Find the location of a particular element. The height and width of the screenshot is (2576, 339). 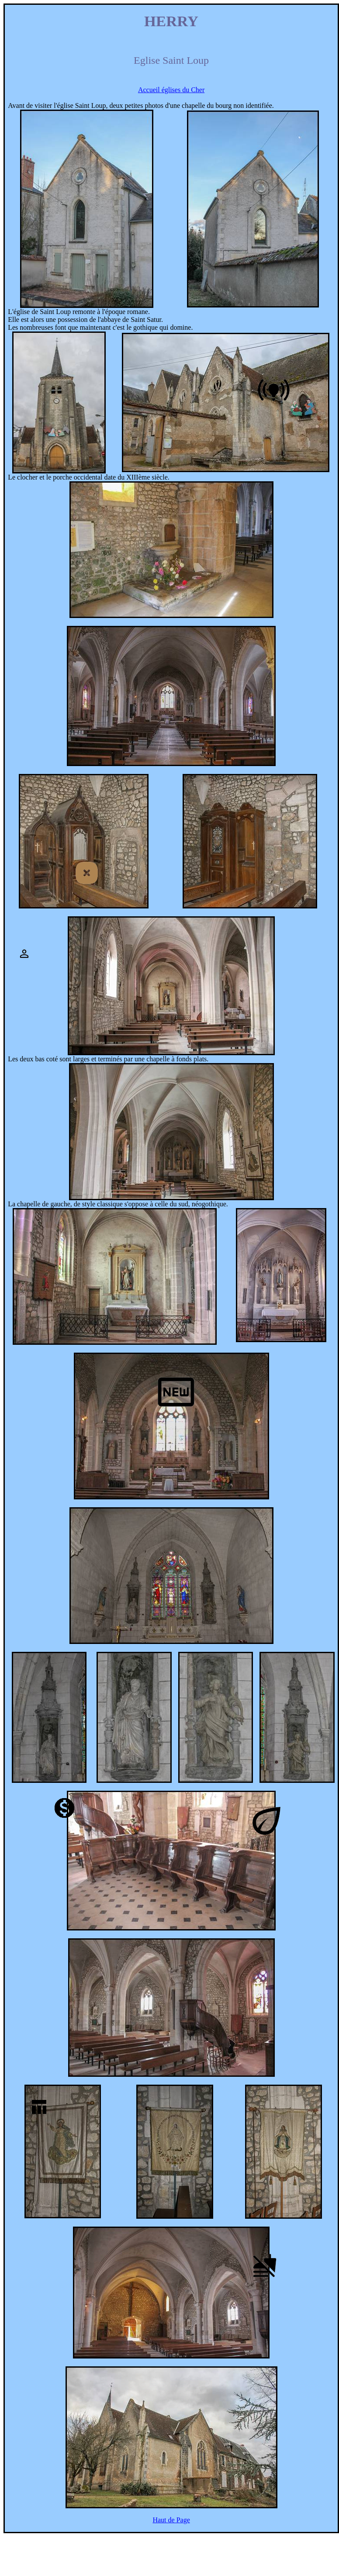

close or dismiss a modal window is located at coordinates (86, 873).